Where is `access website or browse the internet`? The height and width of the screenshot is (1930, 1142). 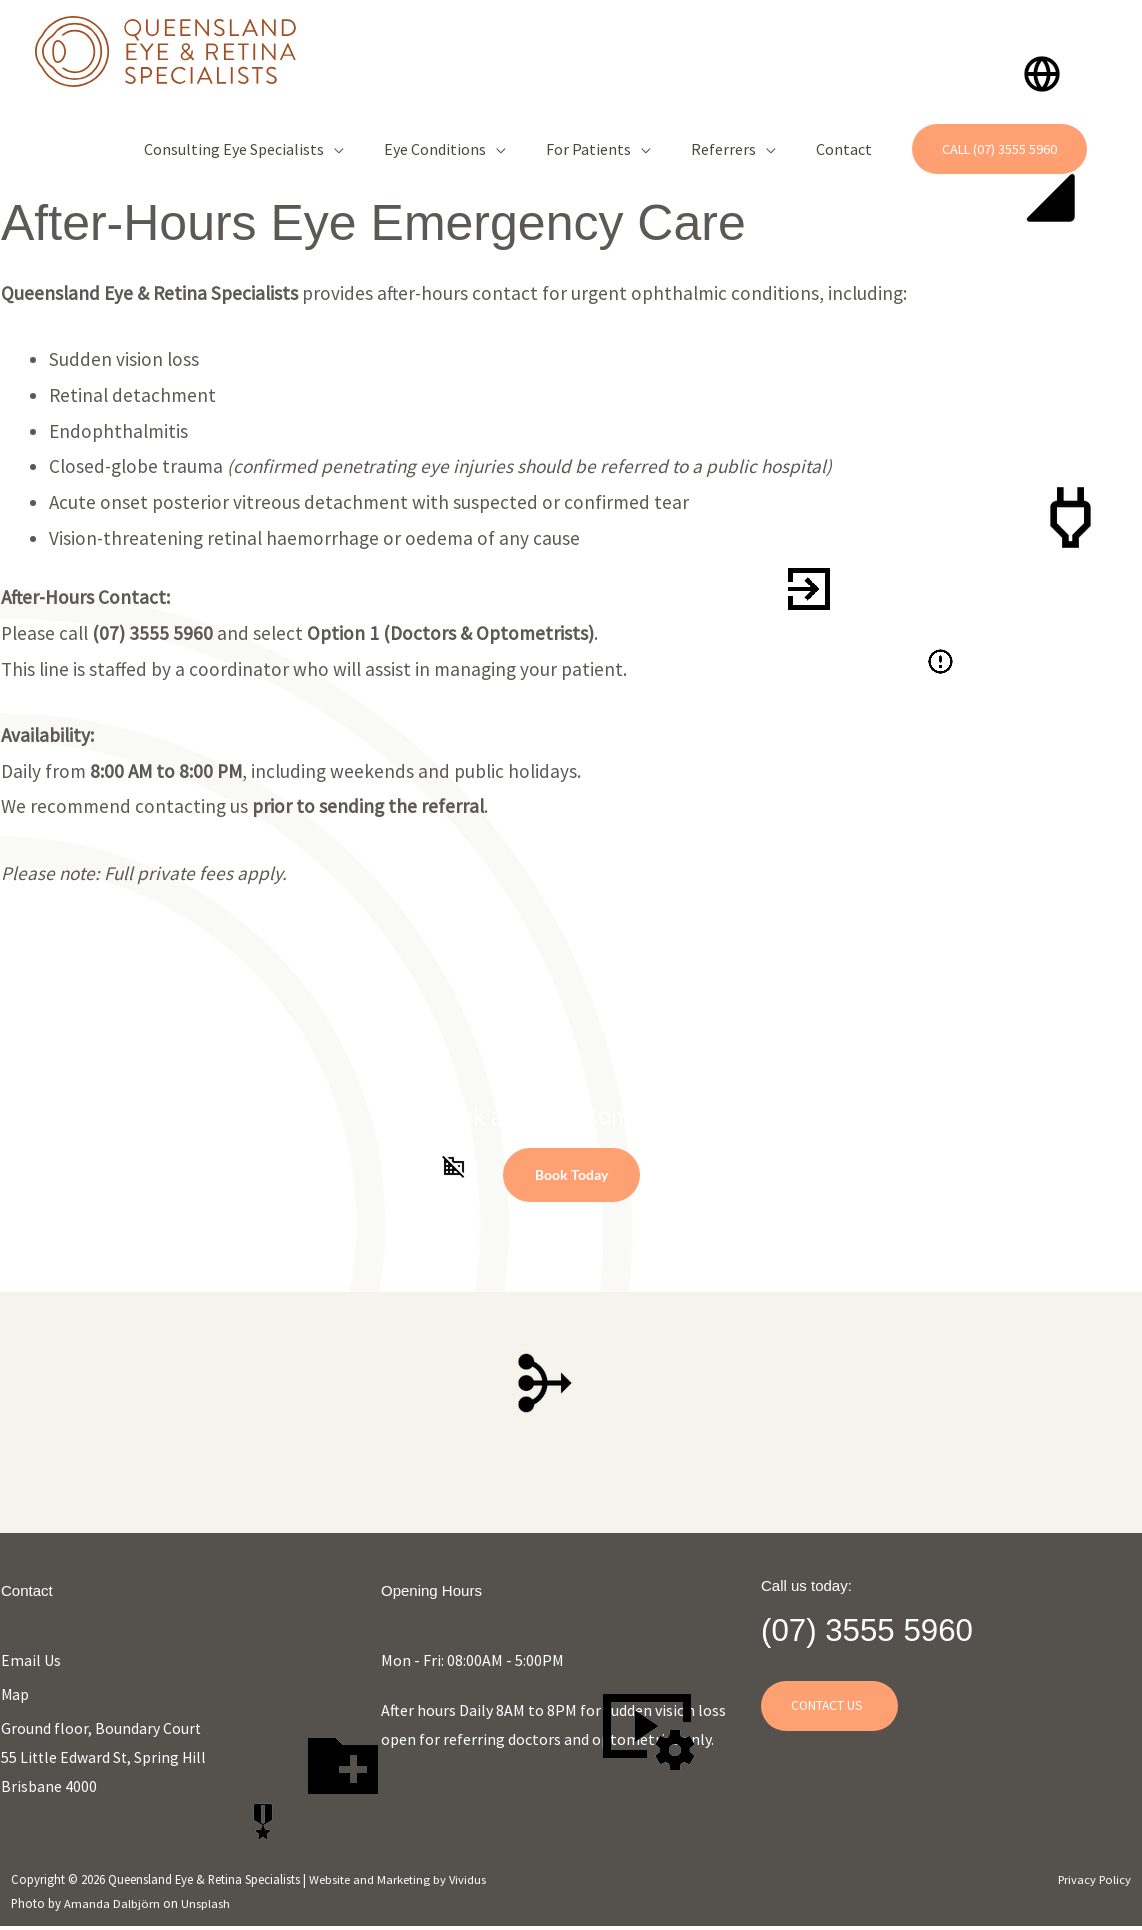
access website or browse the internet is located at coordinates (1042, 74).